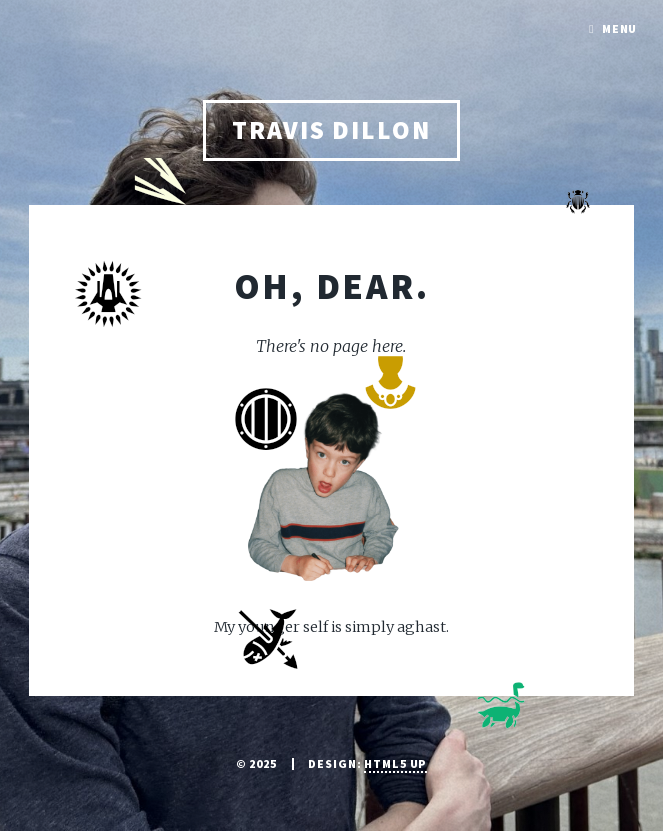  I want to click on access defense or protection settings, so click(266, 419).